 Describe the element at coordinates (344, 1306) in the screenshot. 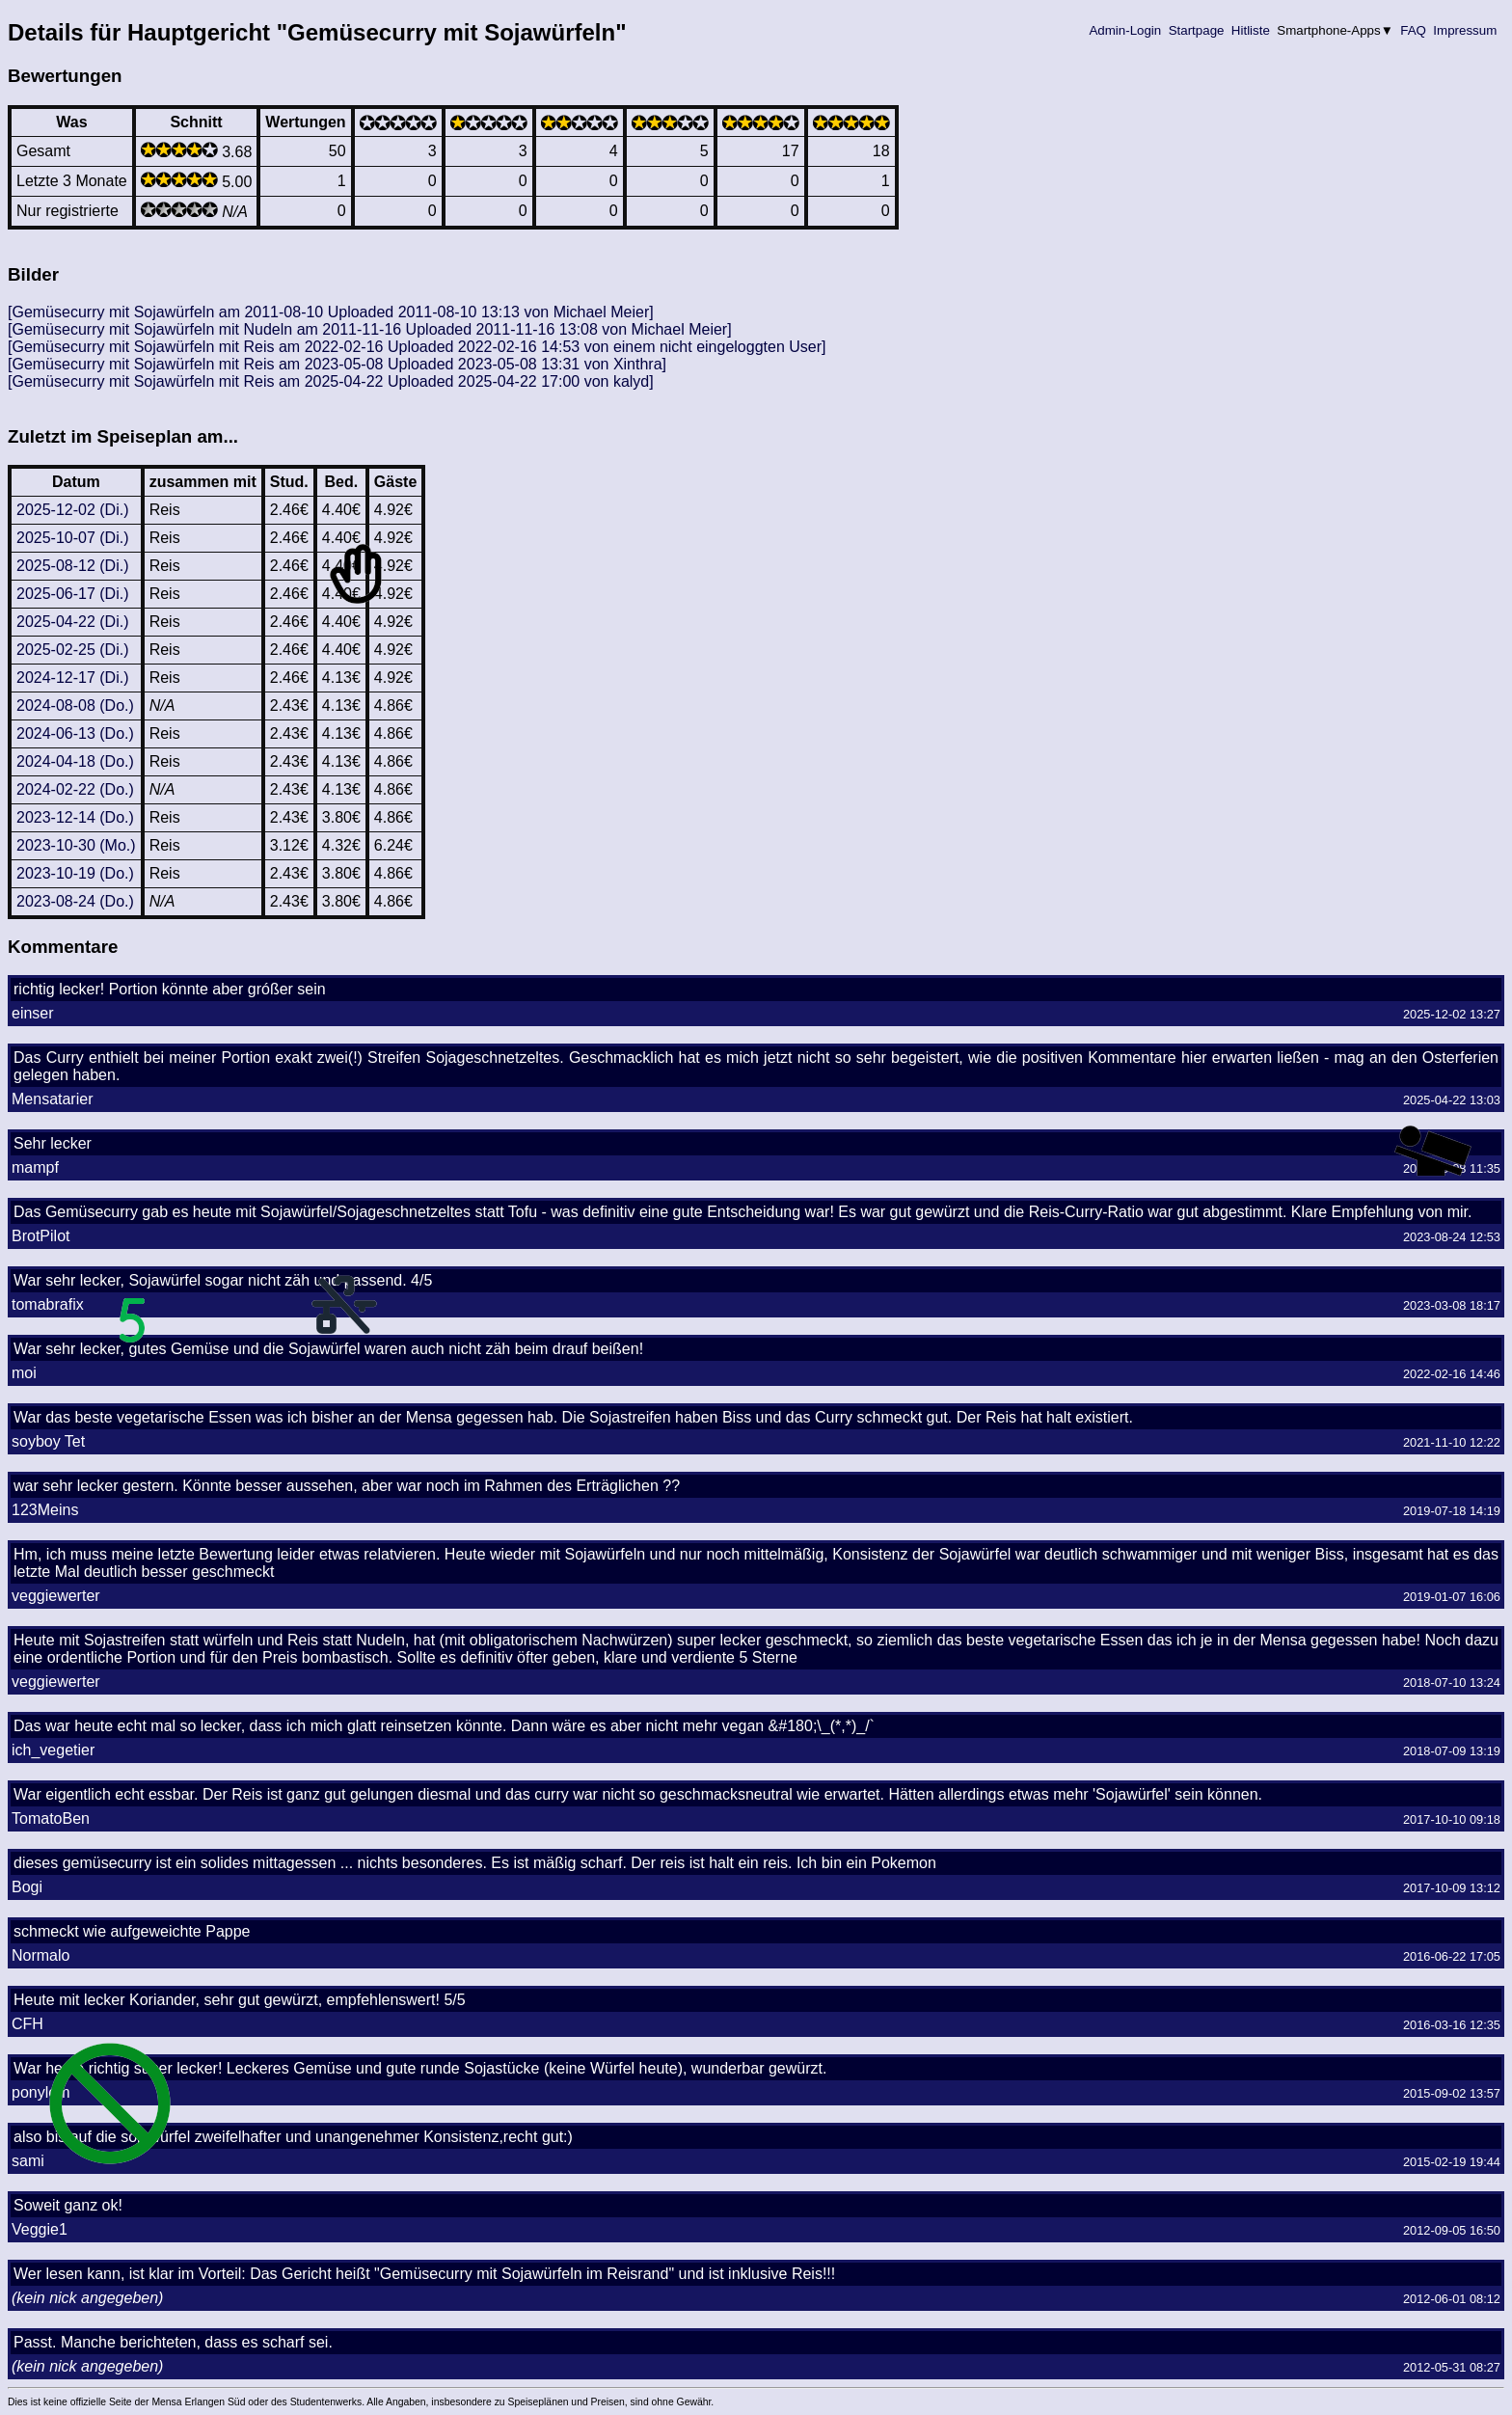

I see `network connection unavailable` at that location.